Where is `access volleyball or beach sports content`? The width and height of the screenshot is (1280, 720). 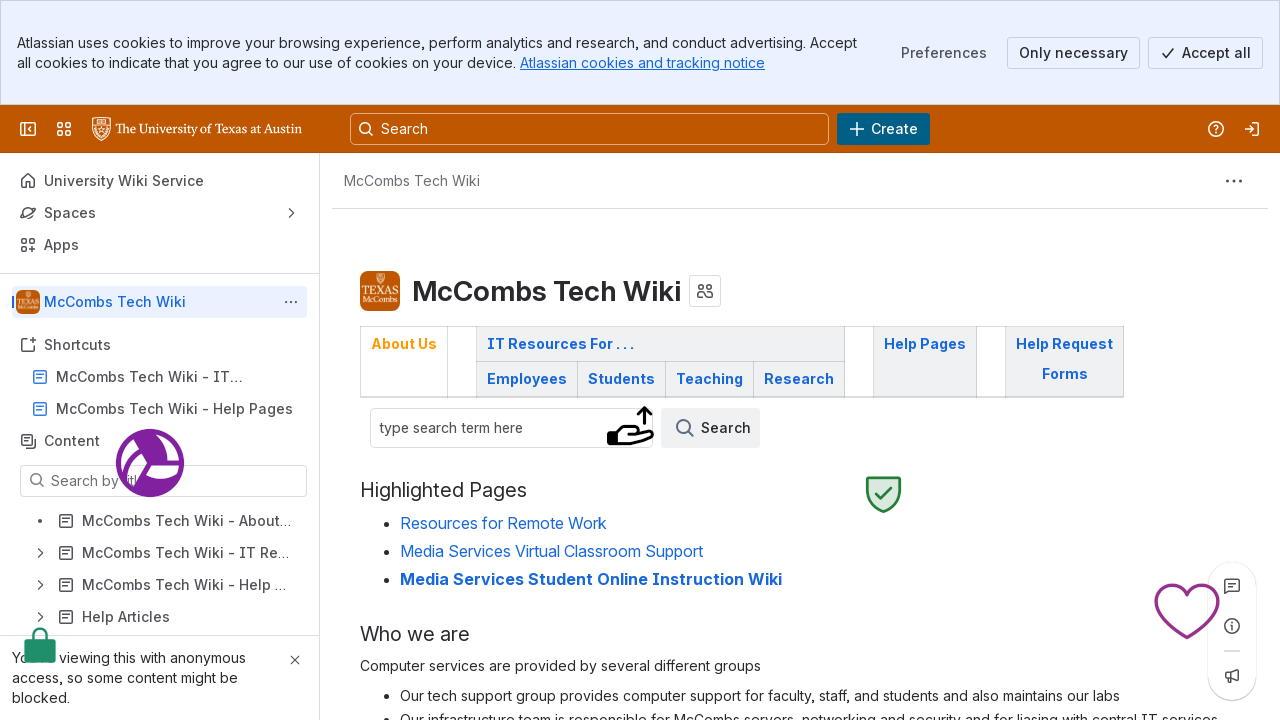 access volleyball or beach sports content is located at coordinates (150, 463).